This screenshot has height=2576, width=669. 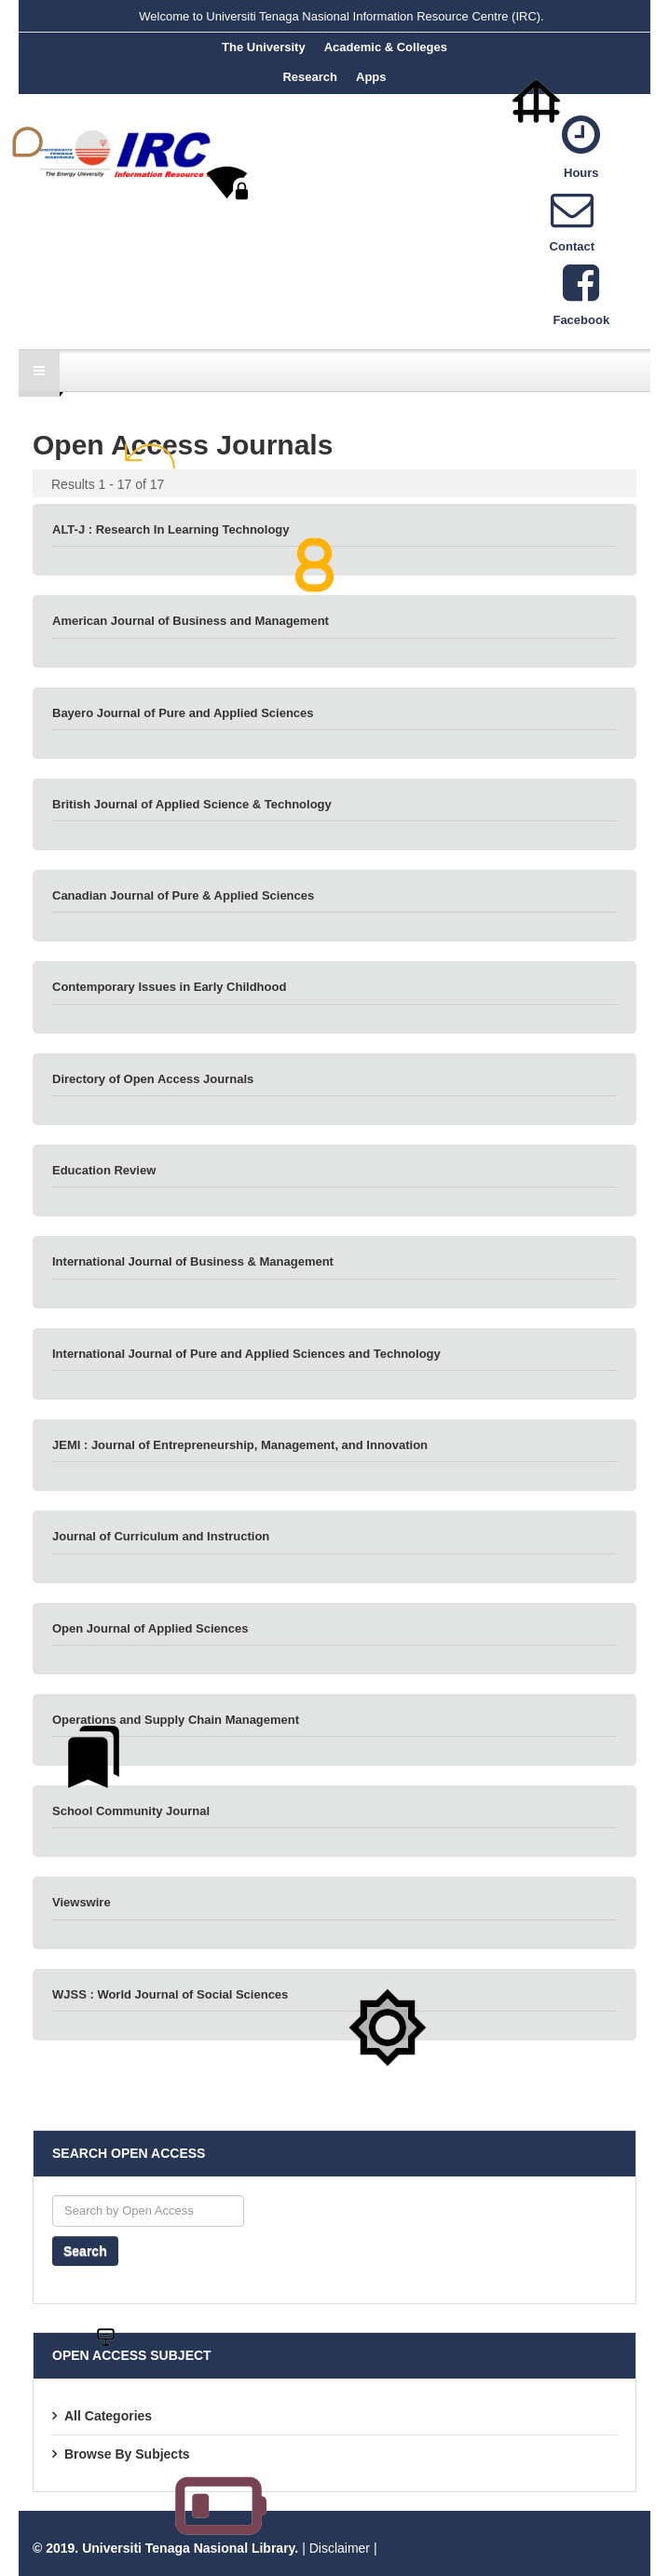 I want to click on connected to a secure wifi network, so click(x=226, y=182).